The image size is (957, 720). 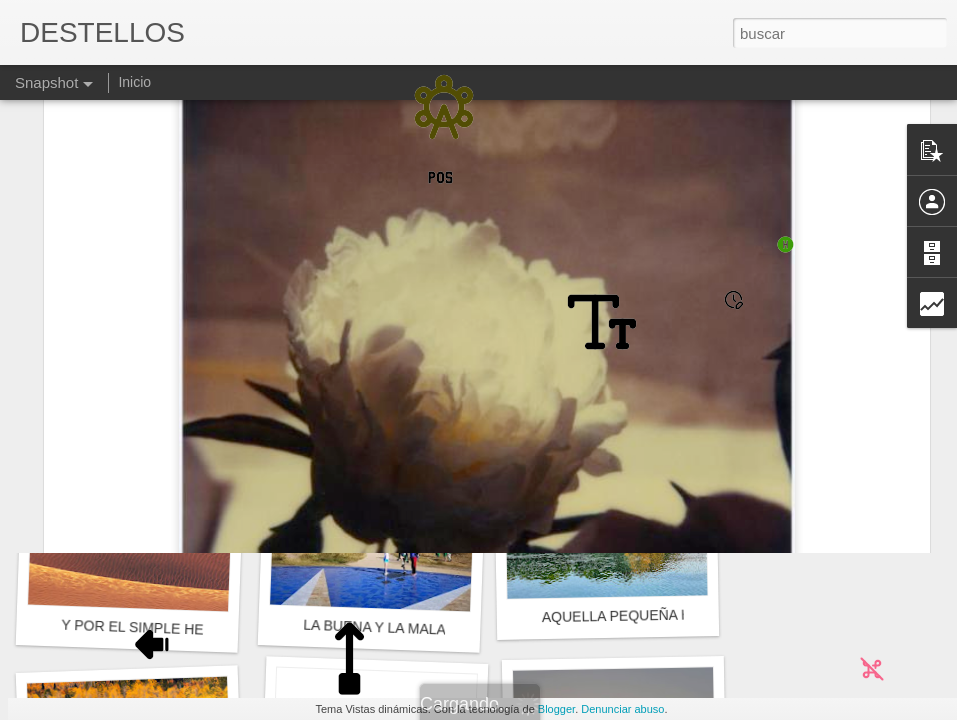 What do you see at coordinates (349, 658) in the screenshot?
I see `upload a file or content` at bounding box center [349, 658].